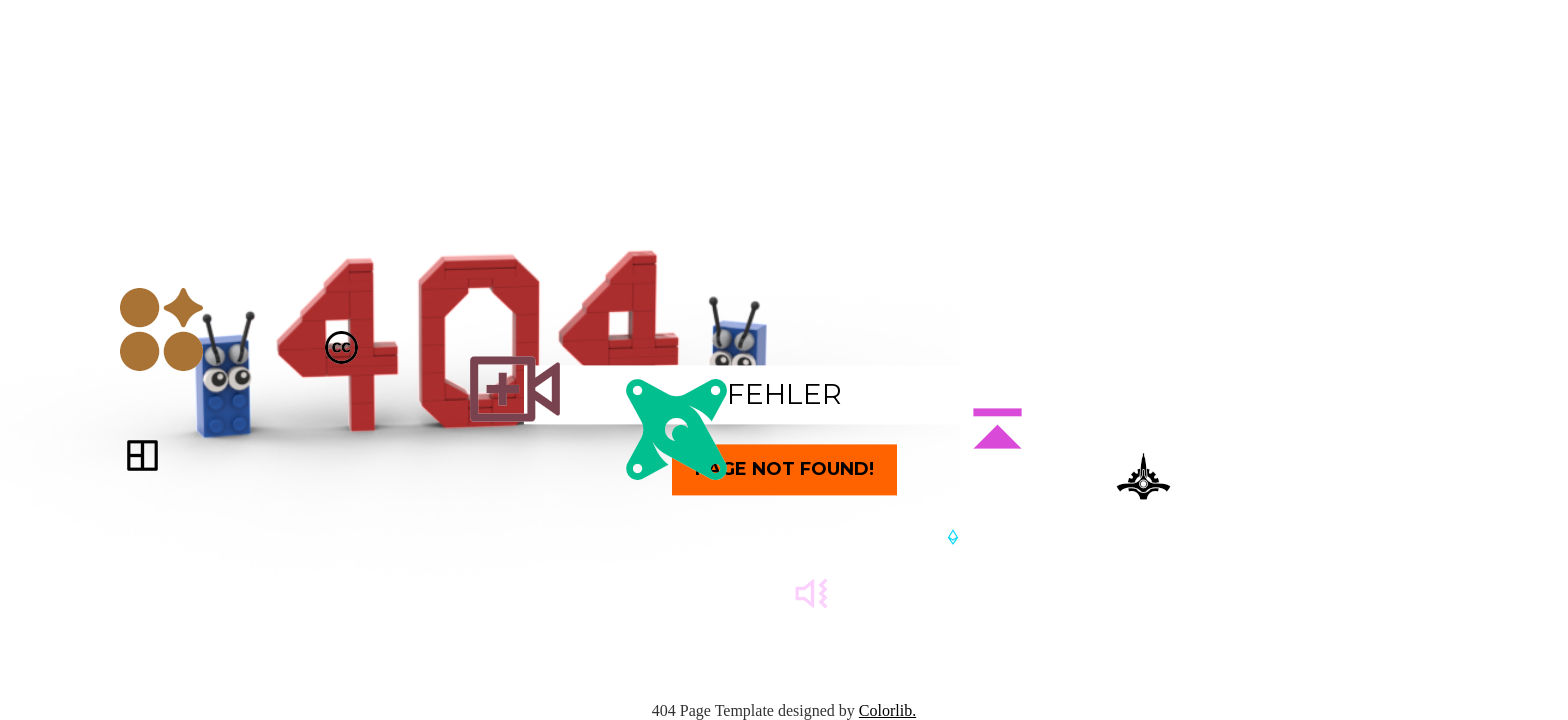 Image resolution: width=1568 pixels, height=720 pixels. Describe the element at coordinates (953, 537) in the screenshot. I see `view ethereum wallet balance` at that location.